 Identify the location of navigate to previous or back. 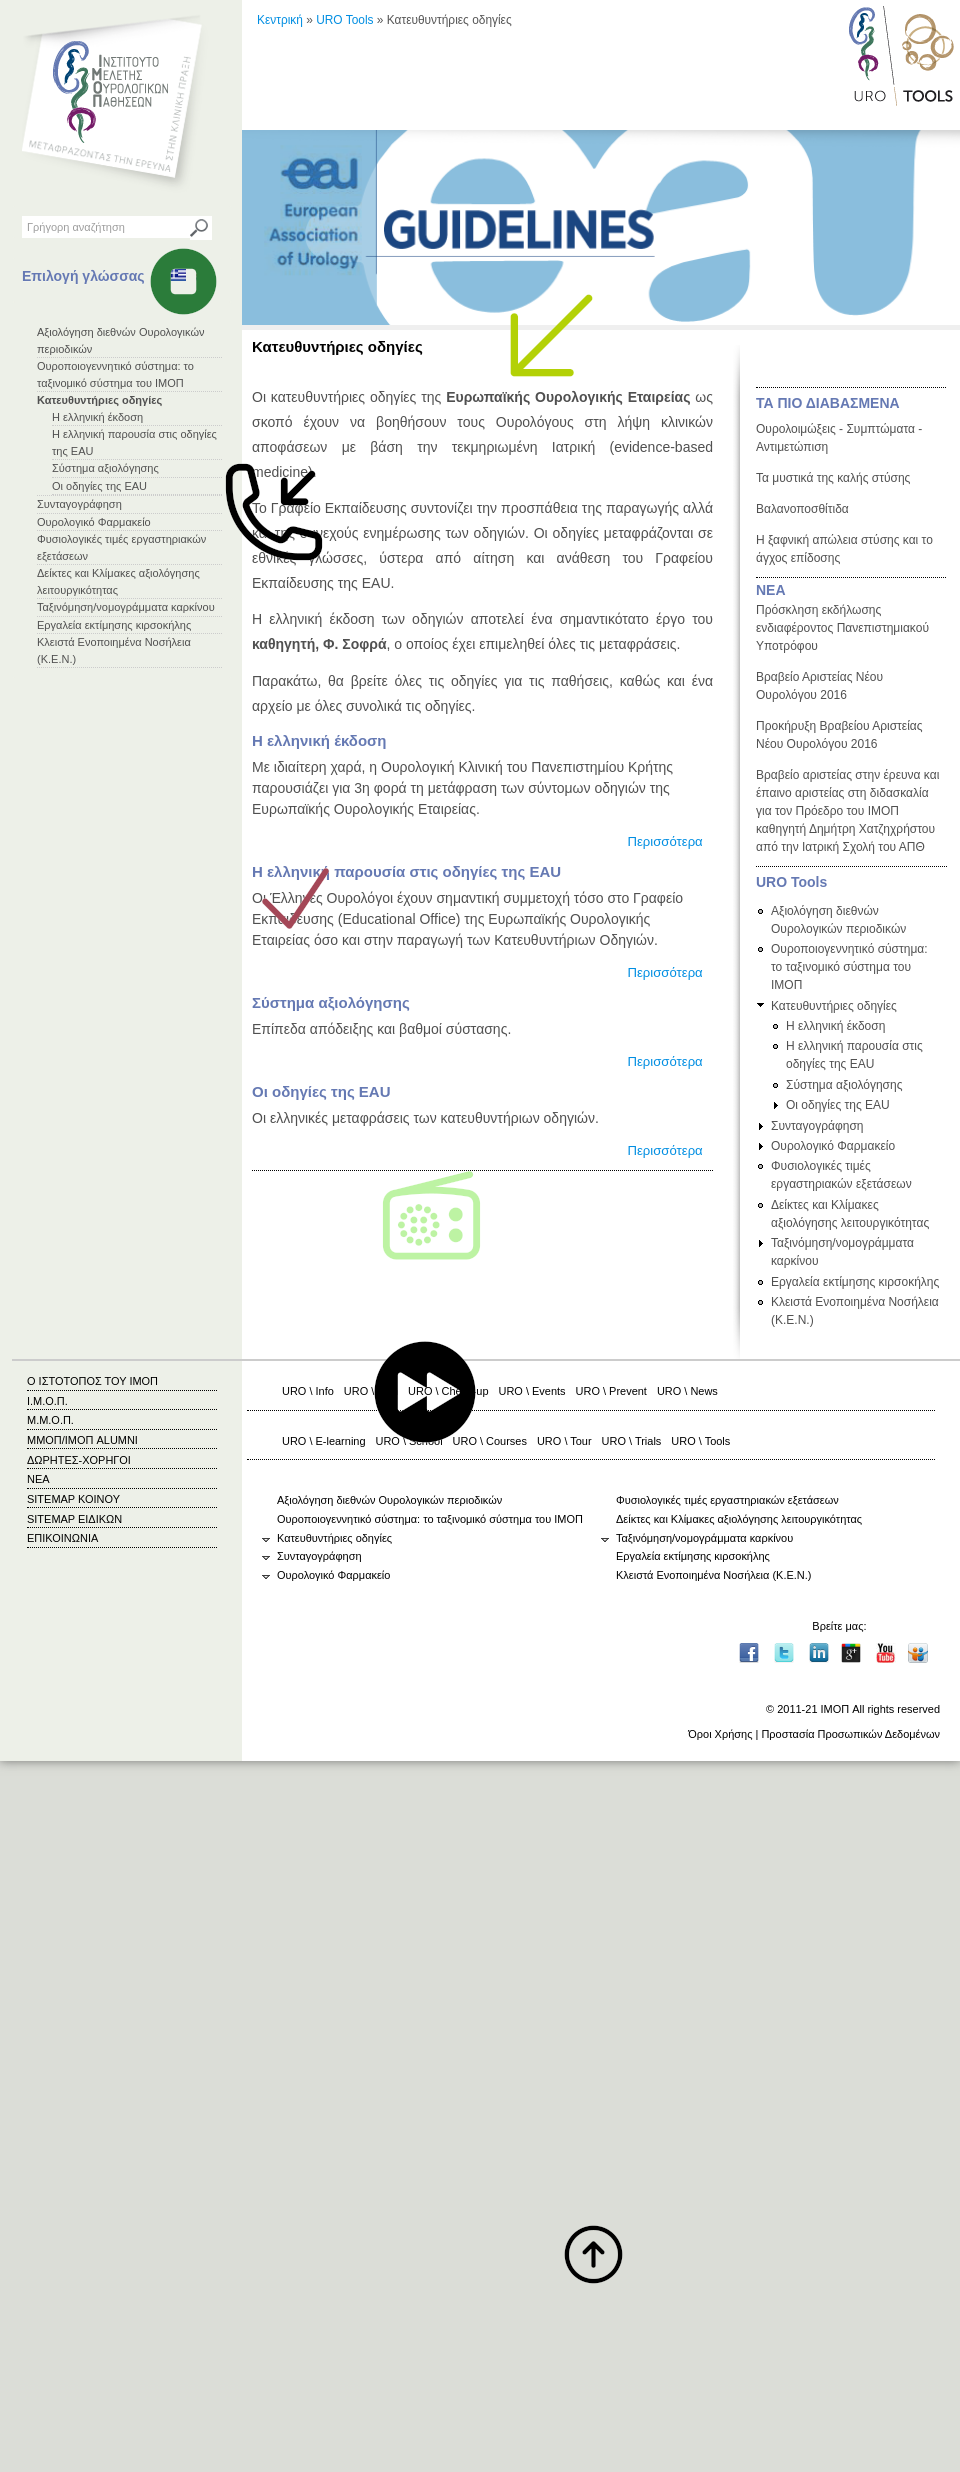
(551, 335).